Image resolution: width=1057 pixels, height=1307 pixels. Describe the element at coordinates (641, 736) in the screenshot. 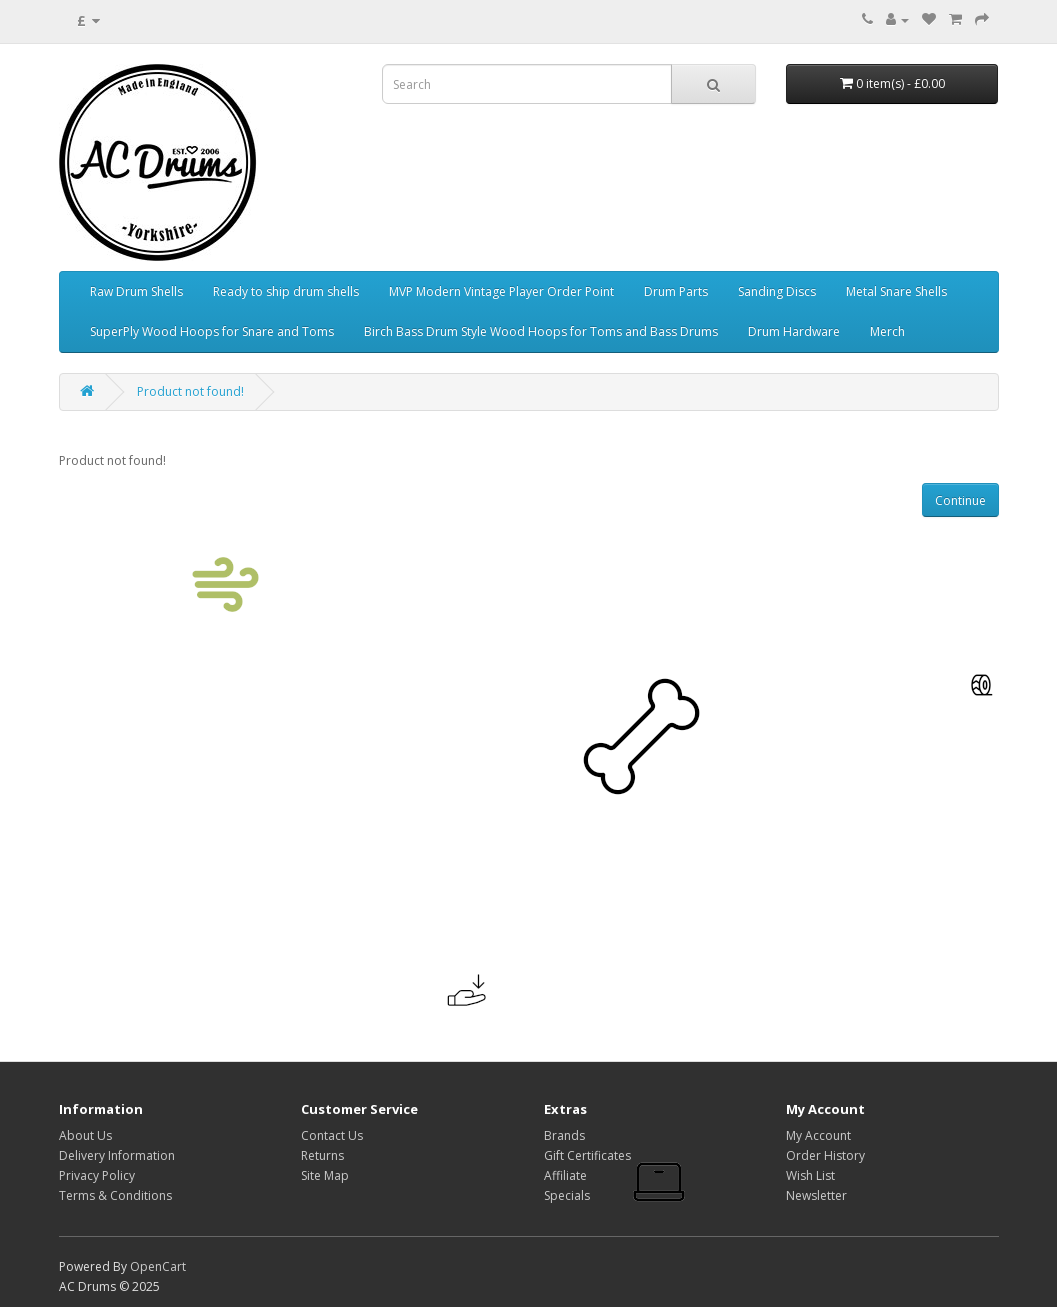

I see `access pet-related features or settings` at that location.